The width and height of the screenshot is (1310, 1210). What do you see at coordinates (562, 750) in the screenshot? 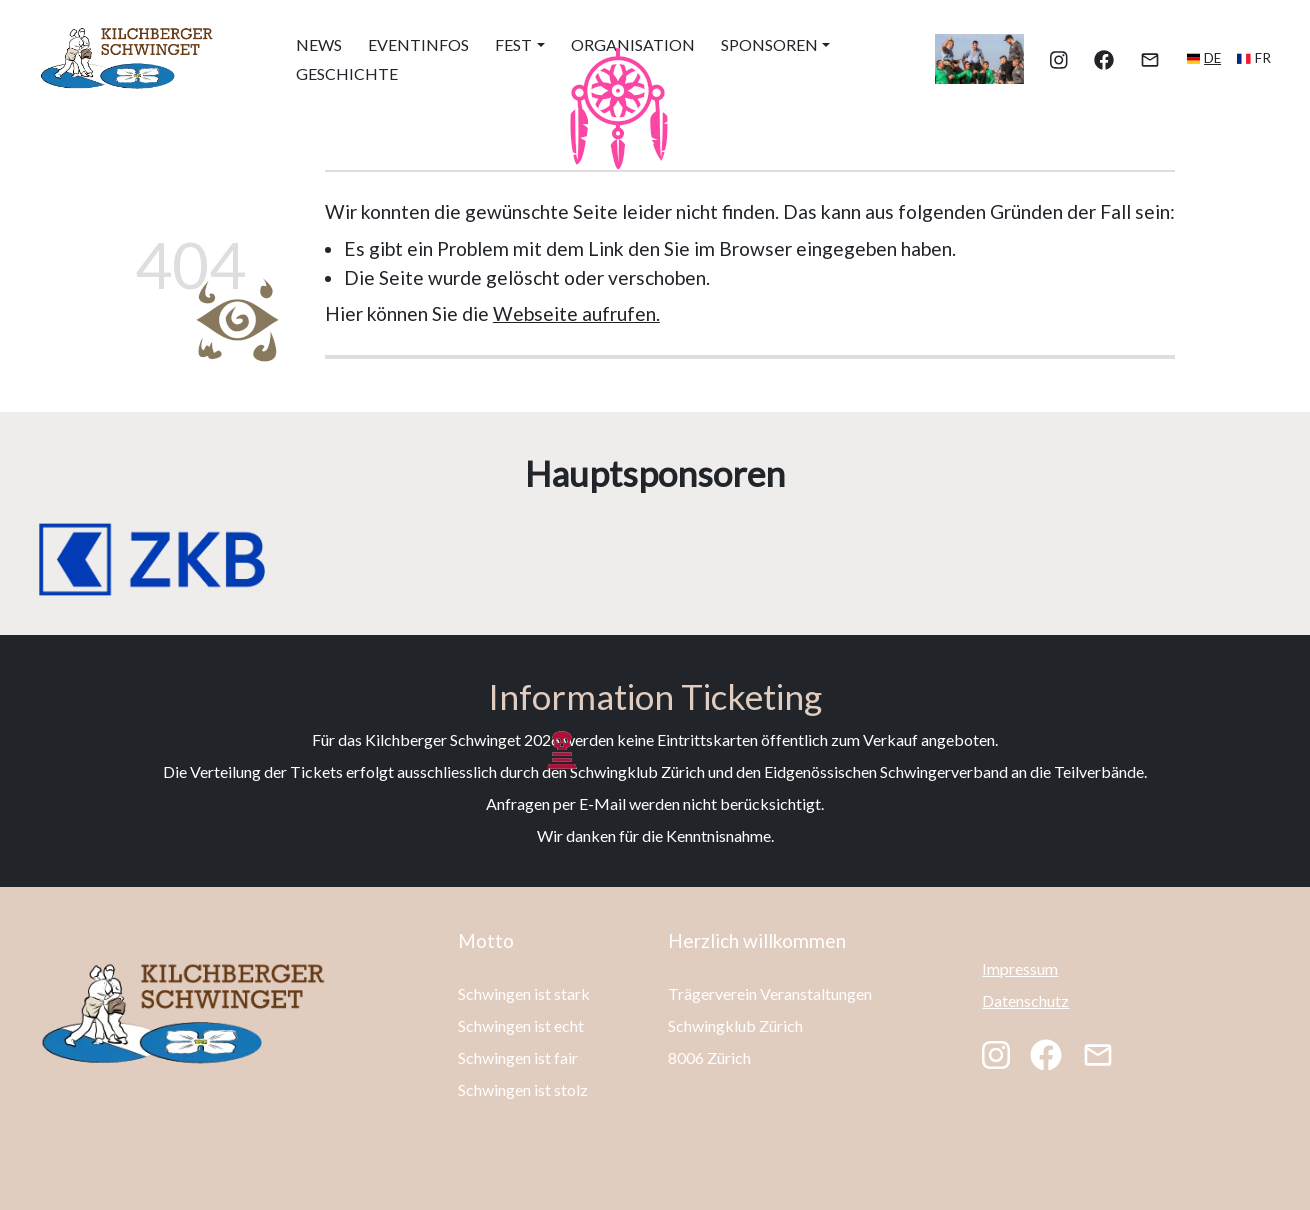
I see `indicates a telefrag kill in-game` at bounding box center [562, 750].